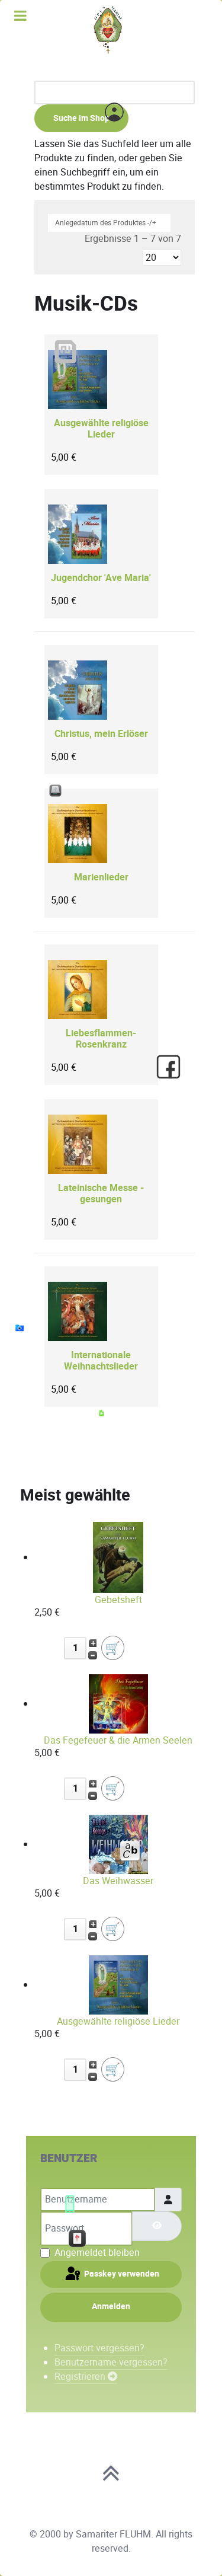 The width and height of the screenshot is (222, 2576). Describe the element at coordinates (20, 1328) in the screenshot. I see `open keyshot project files folder` at that location.